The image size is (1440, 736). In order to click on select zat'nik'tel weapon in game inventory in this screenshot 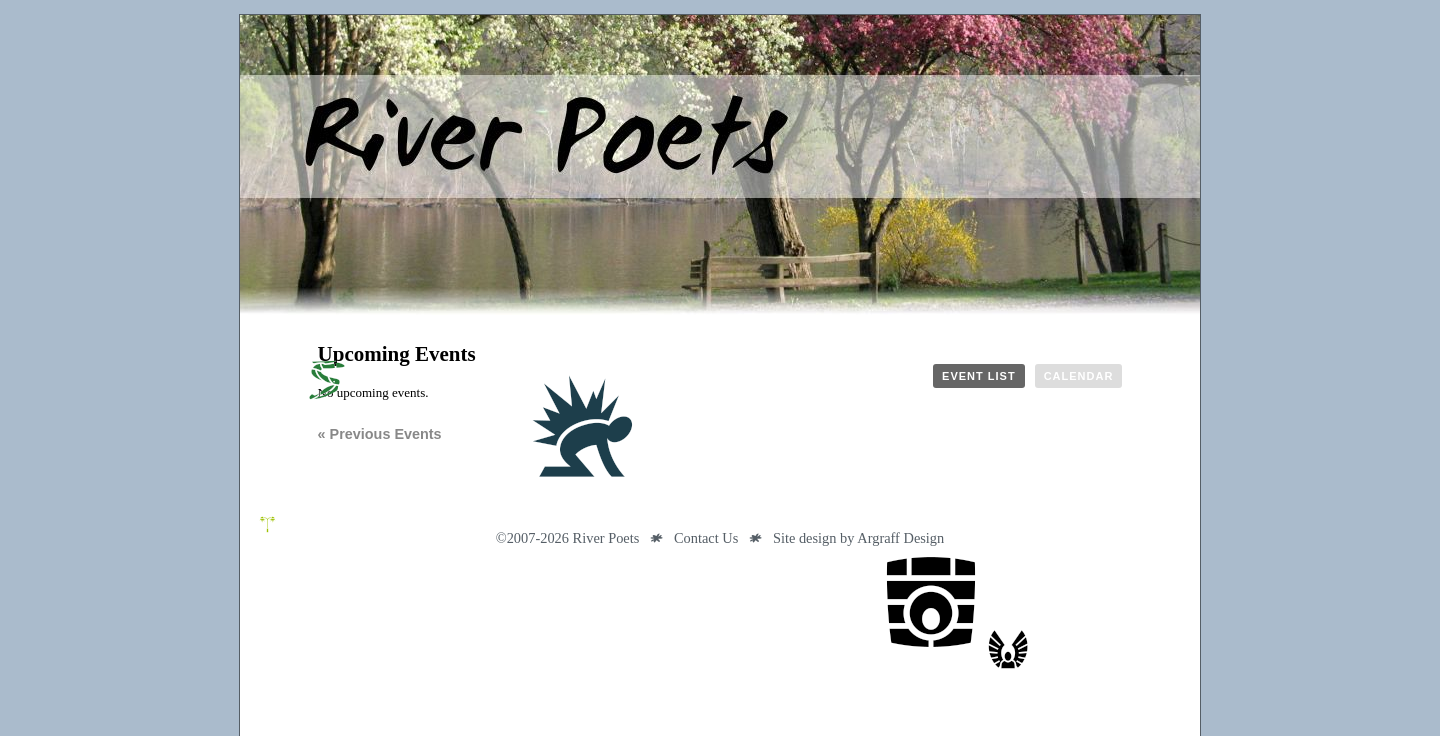, I will do `click(327, 380)`.